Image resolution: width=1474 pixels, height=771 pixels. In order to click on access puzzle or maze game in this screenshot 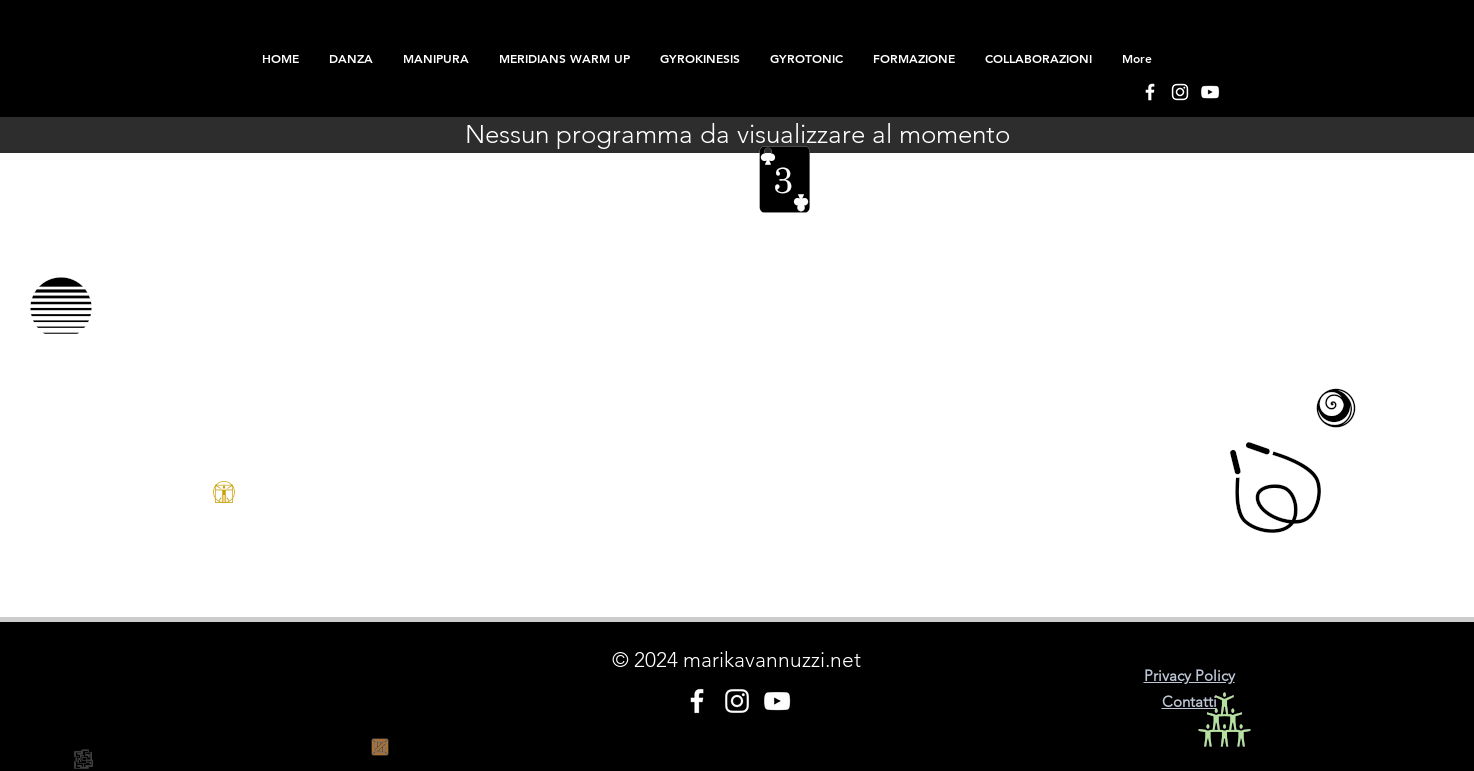, I will do `click(83, 759)`.